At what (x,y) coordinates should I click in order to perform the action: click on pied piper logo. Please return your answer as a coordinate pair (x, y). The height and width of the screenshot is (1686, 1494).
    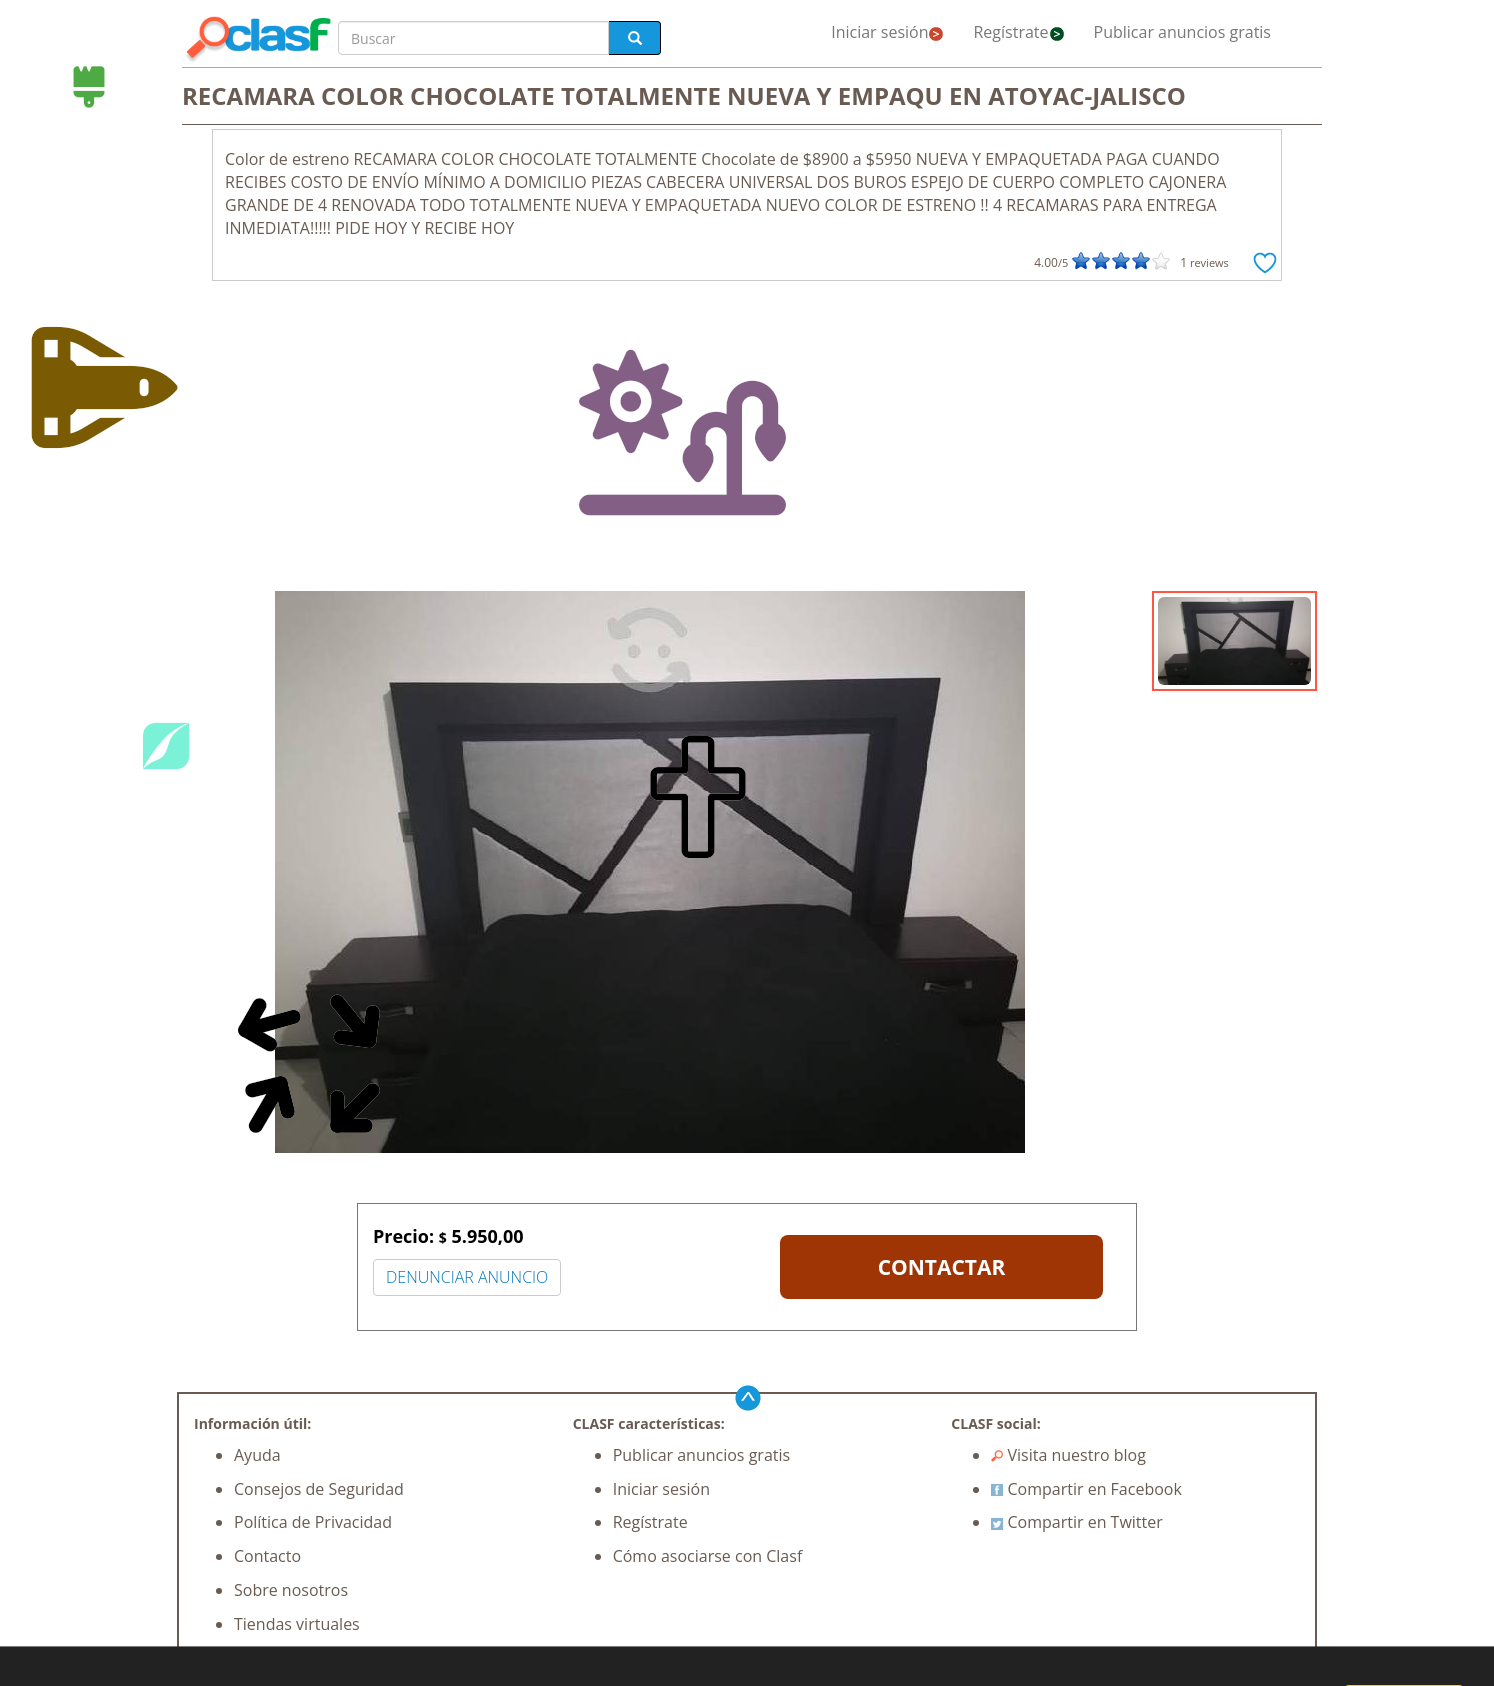
    Looking at the image, I should click on (166, 746).